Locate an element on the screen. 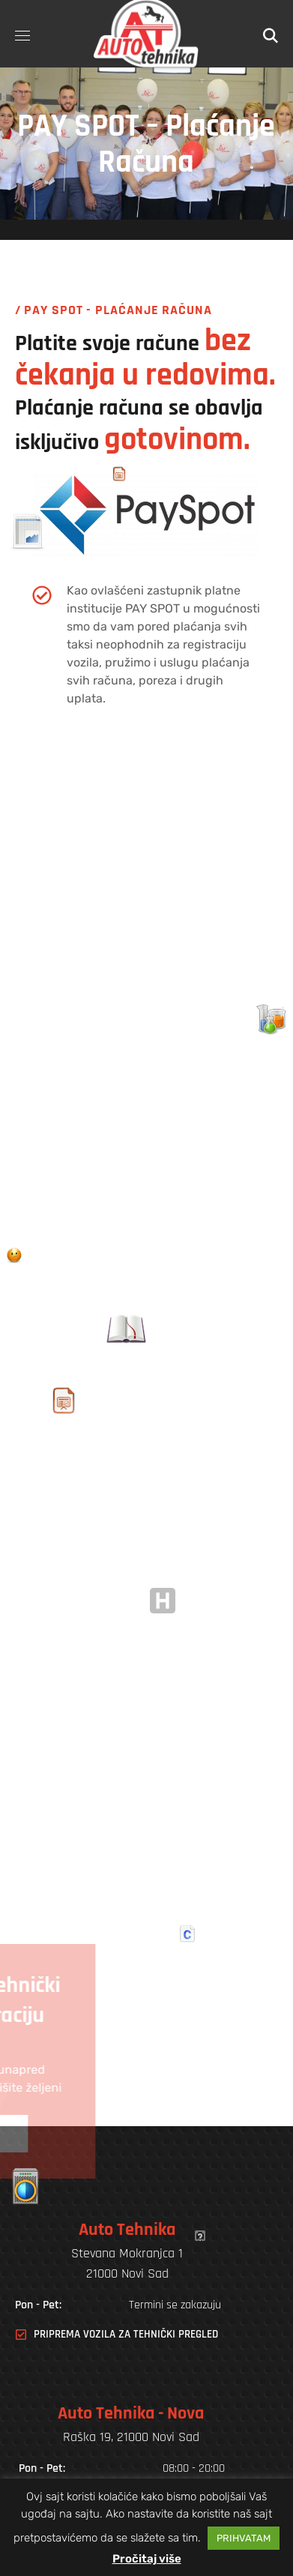 The width and height of the screenshot is (293, 2576). open a spreadsheet file is located at coordinates (28, 531).